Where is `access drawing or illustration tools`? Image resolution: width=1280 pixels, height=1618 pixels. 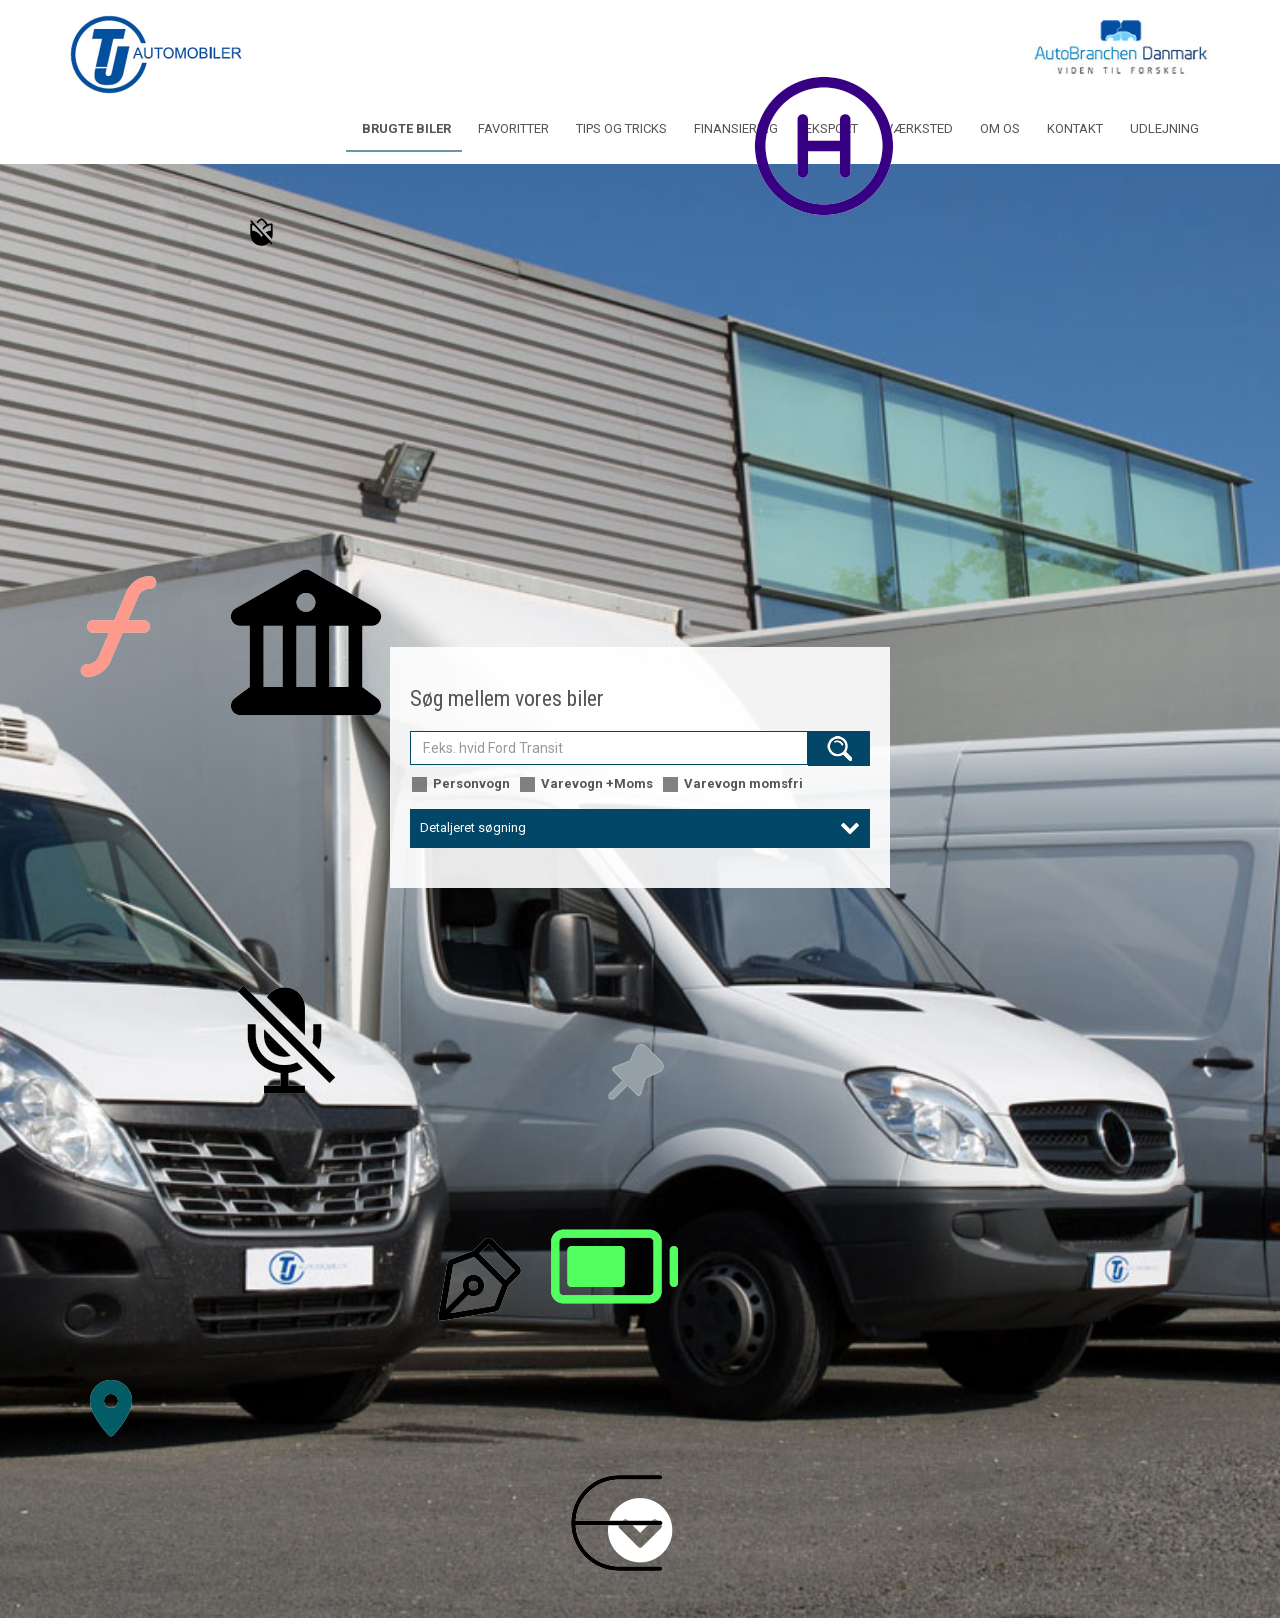
access drawing or illustration tools is located at coordinates (475, 1284).